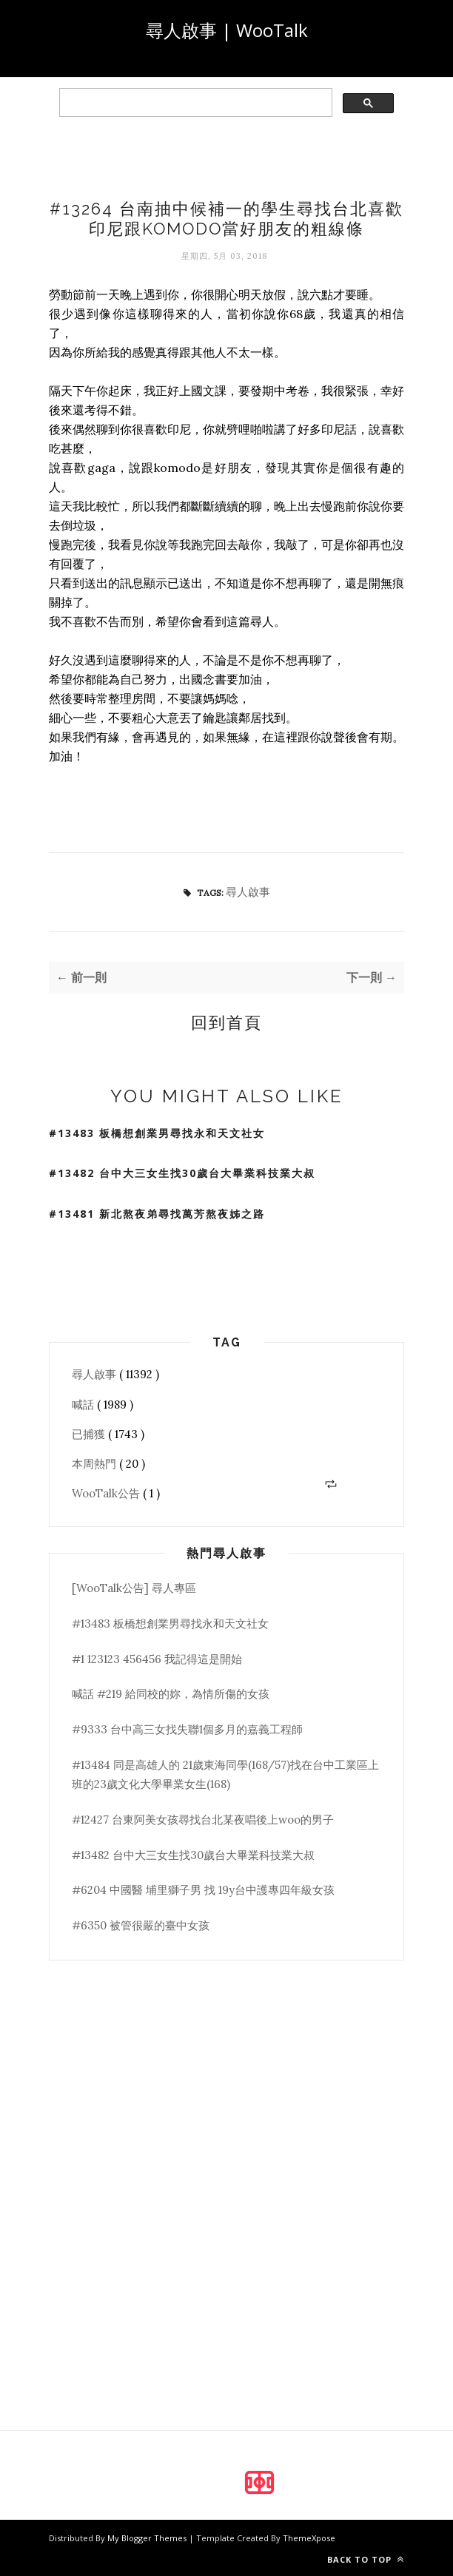 The width and height of the screenshot is (453, 2576). Describe the element at coordinates (259, 2482) in the screenshot. I see `view soccer field or pitch layout` at that location.